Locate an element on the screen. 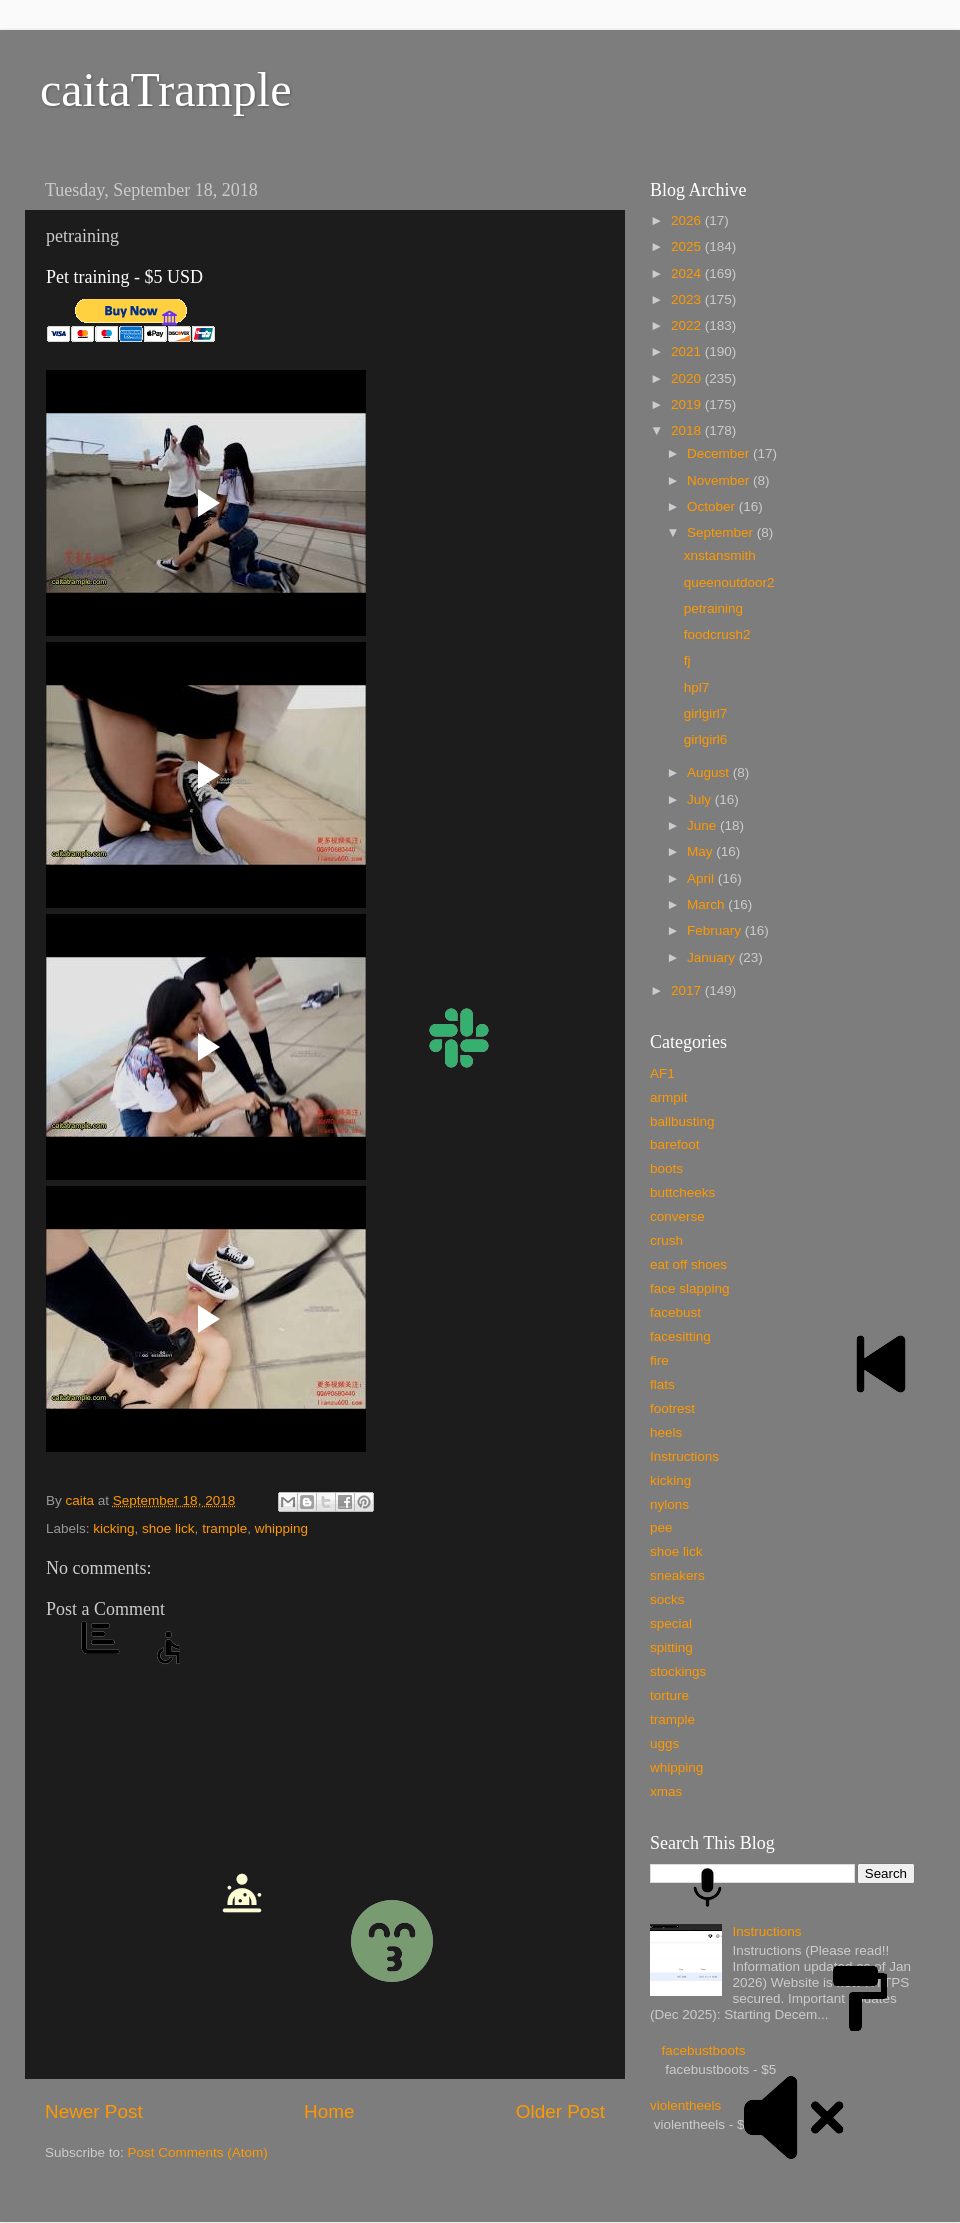  mute audio or sound is located at coordinates (797, 2117).